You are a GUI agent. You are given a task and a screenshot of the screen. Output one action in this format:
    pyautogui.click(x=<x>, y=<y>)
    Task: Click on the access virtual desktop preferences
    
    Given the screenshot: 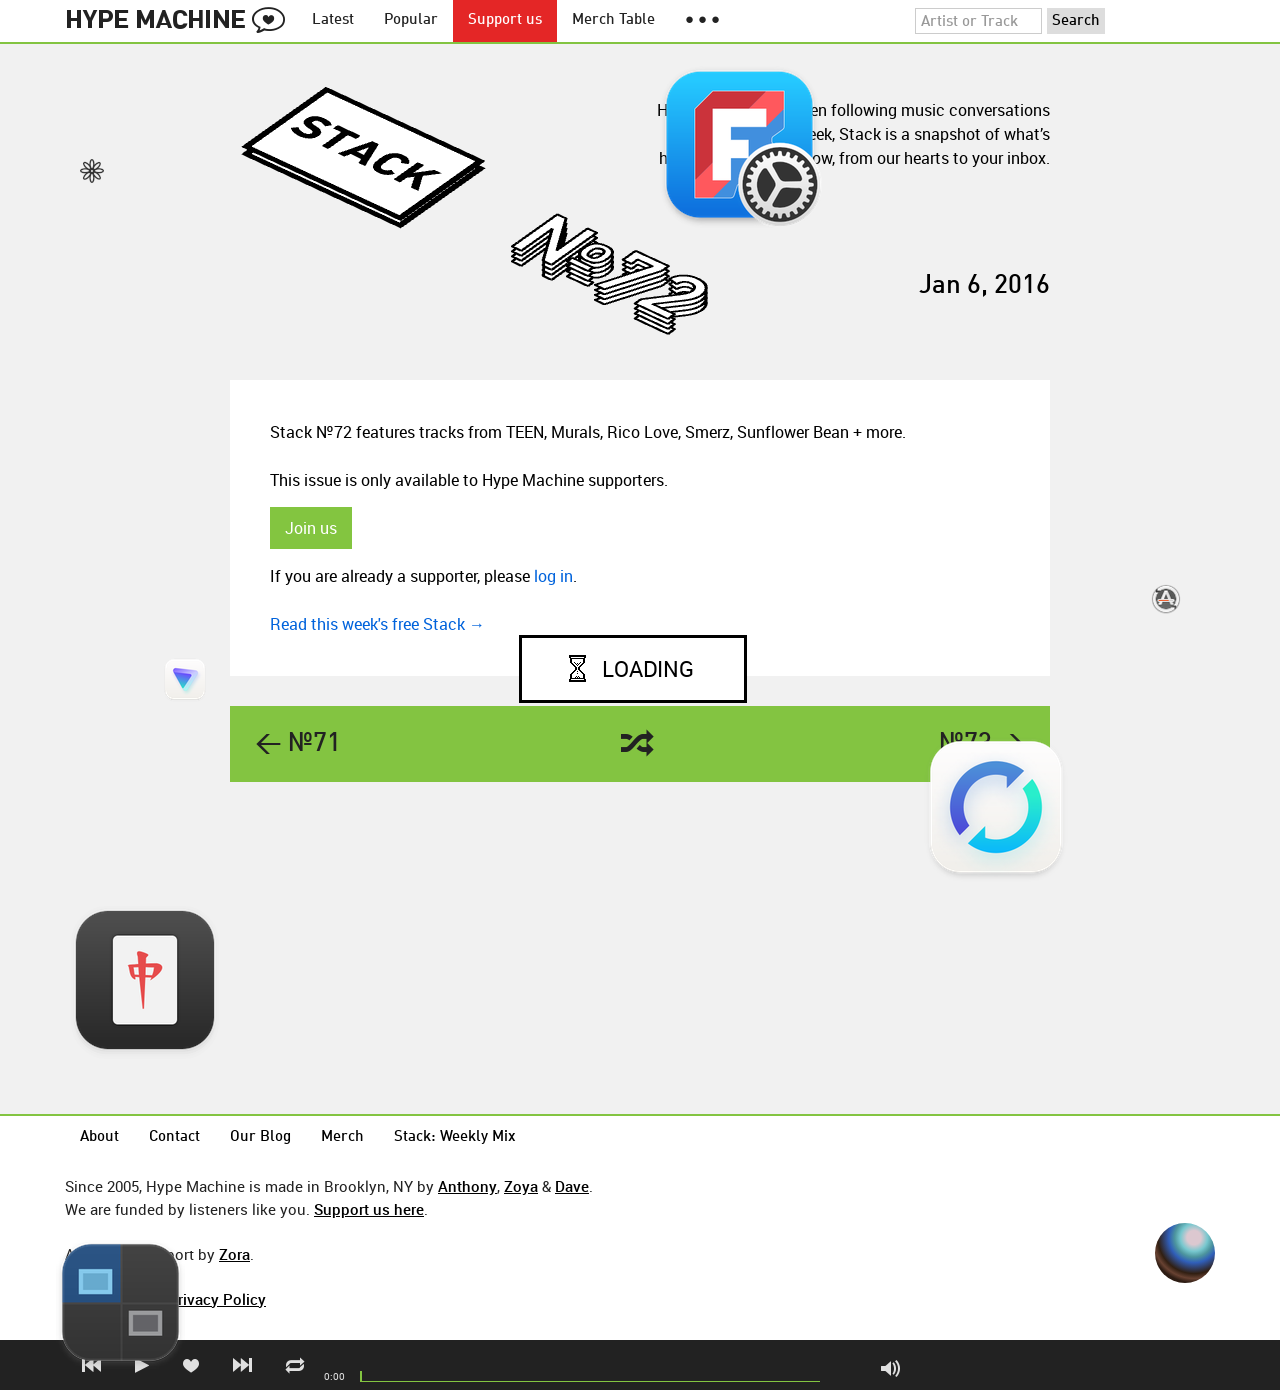 What is the action you would take?
    pyautogui.click(x=120, y=1304)
    